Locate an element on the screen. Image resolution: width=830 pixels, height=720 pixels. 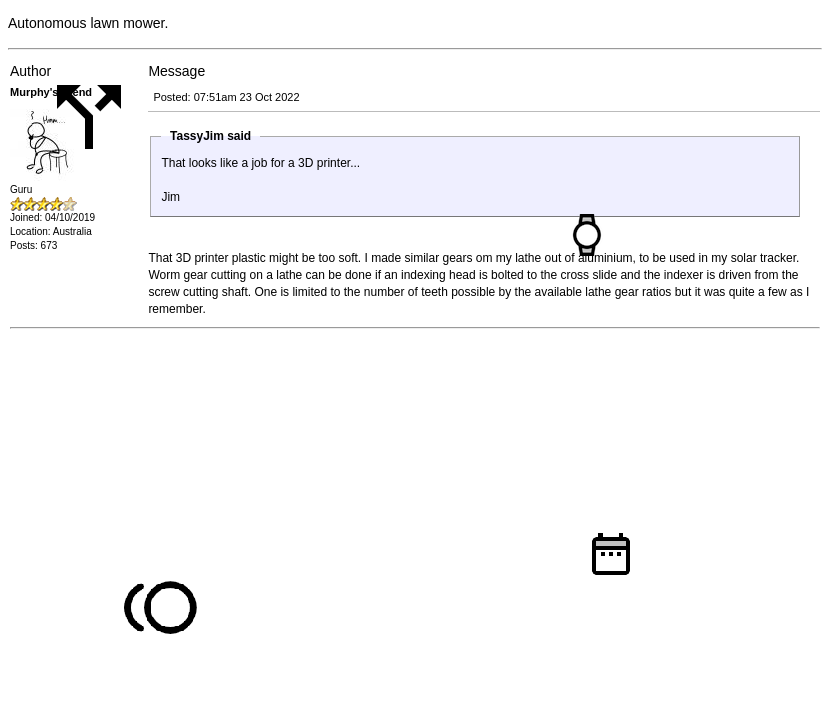
split or fork a call to multiple lines is located at coordinates (89, 117).